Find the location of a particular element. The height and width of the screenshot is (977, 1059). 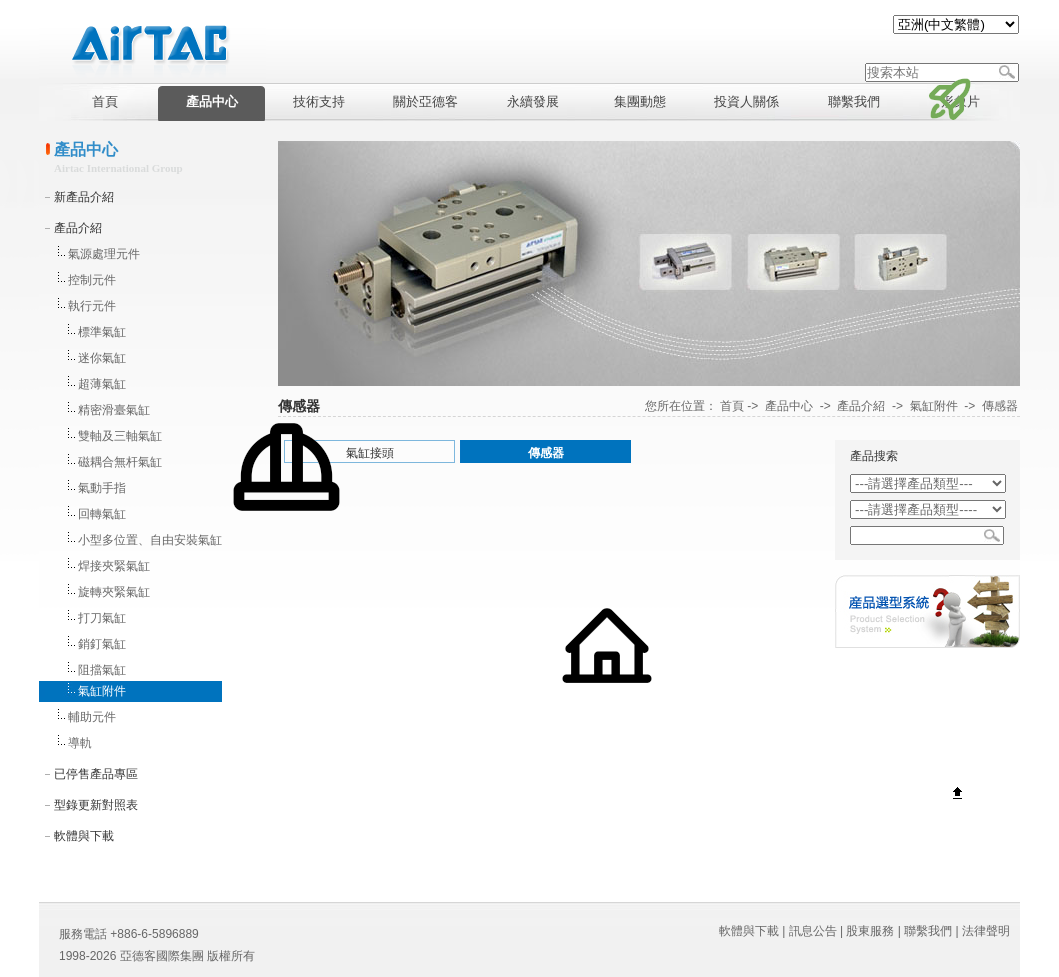

upload a file is located at coordinates (957, 793).